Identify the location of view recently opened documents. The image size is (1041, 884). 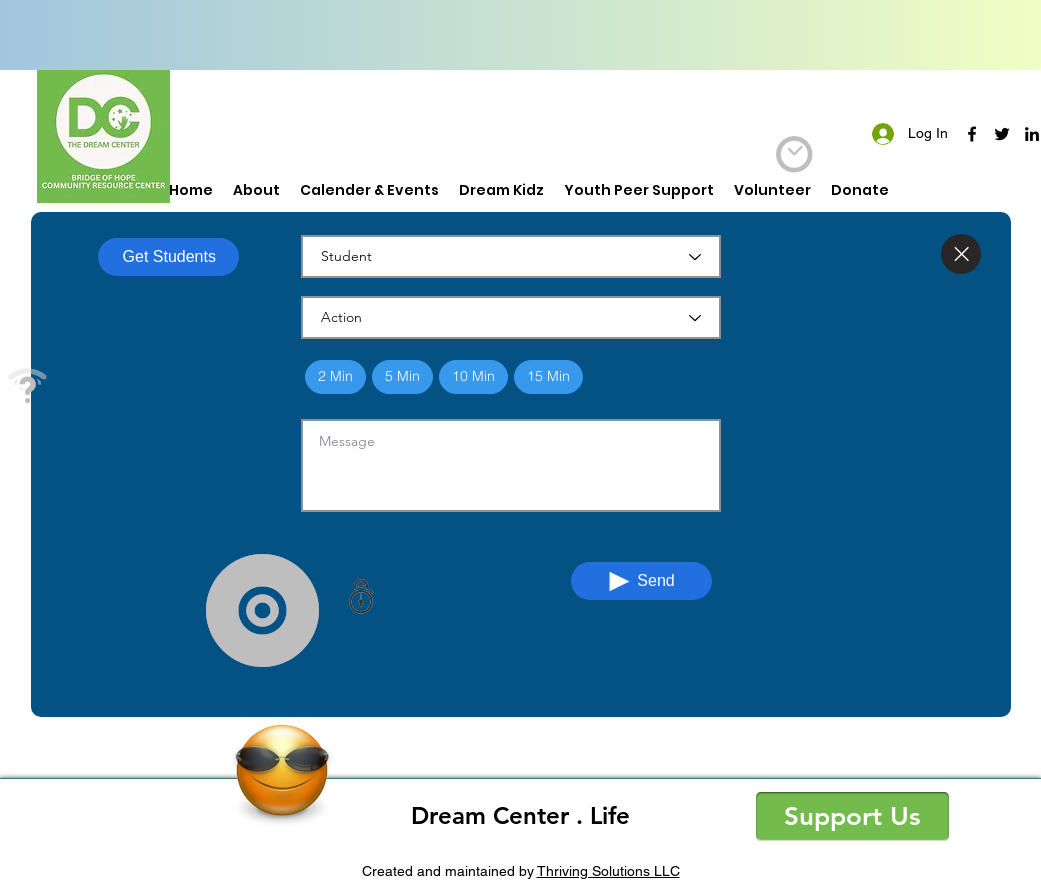
(795, 155).